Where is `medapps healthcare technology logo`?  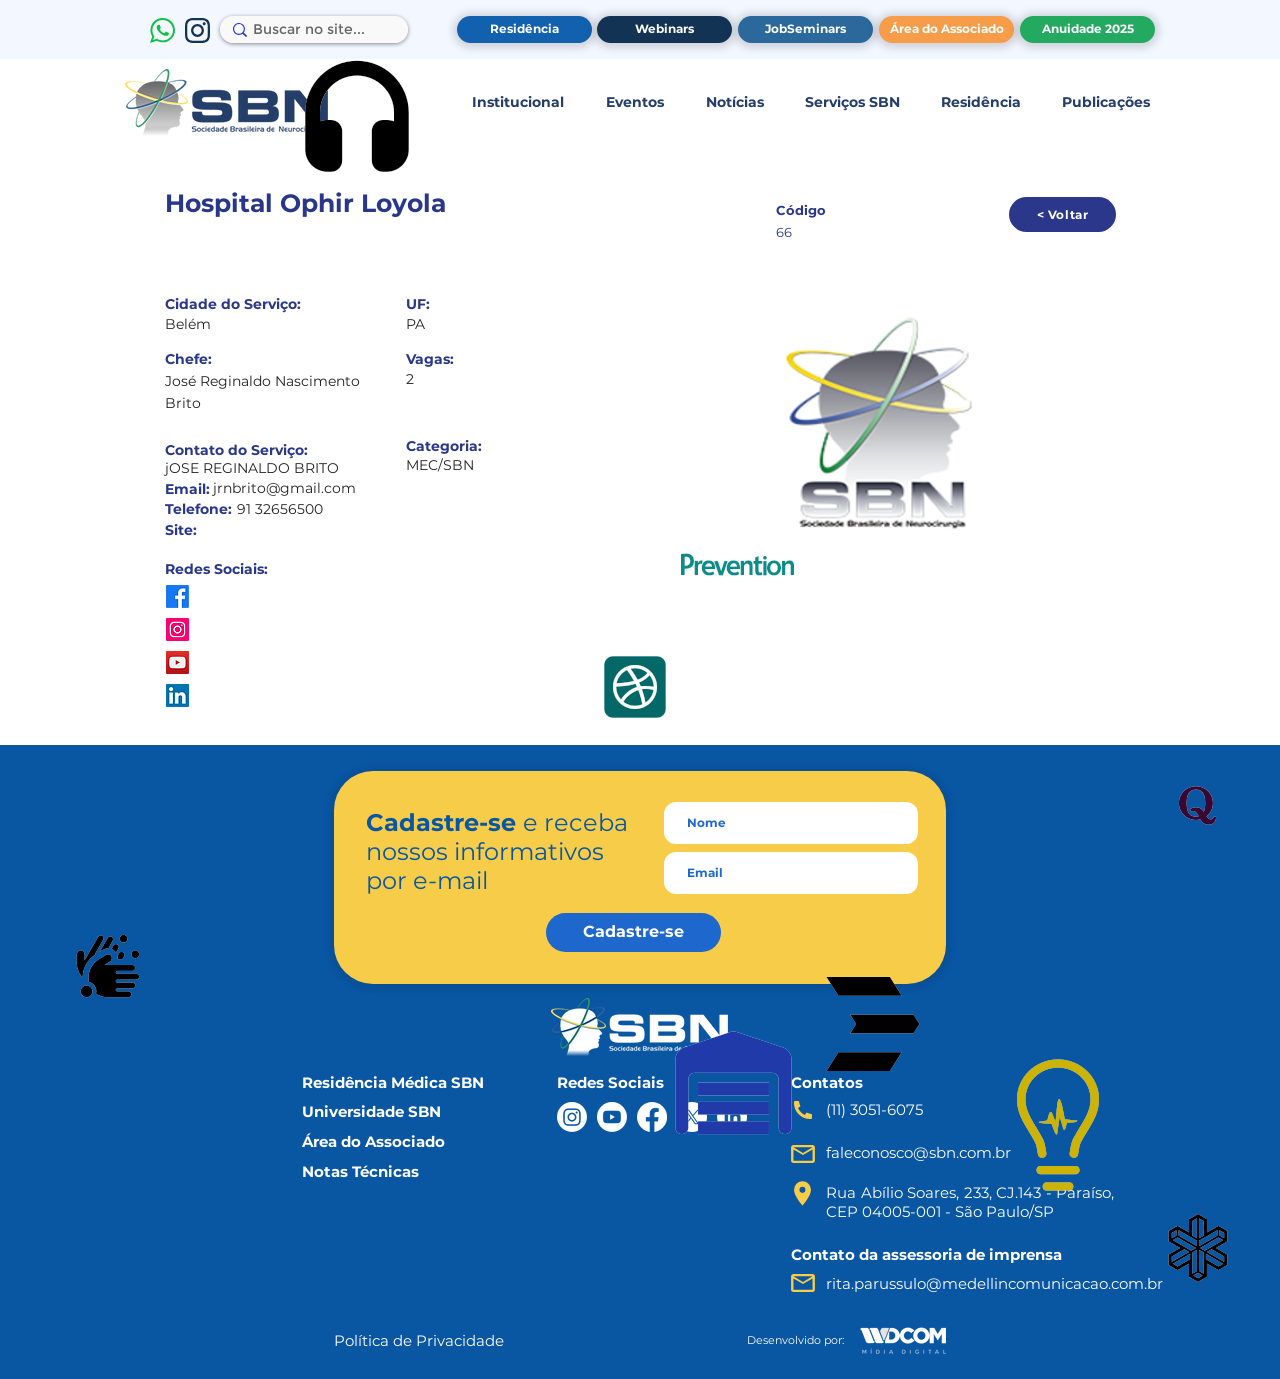 medapps healthcare technology logo is located at coordinates (1058, 1125).